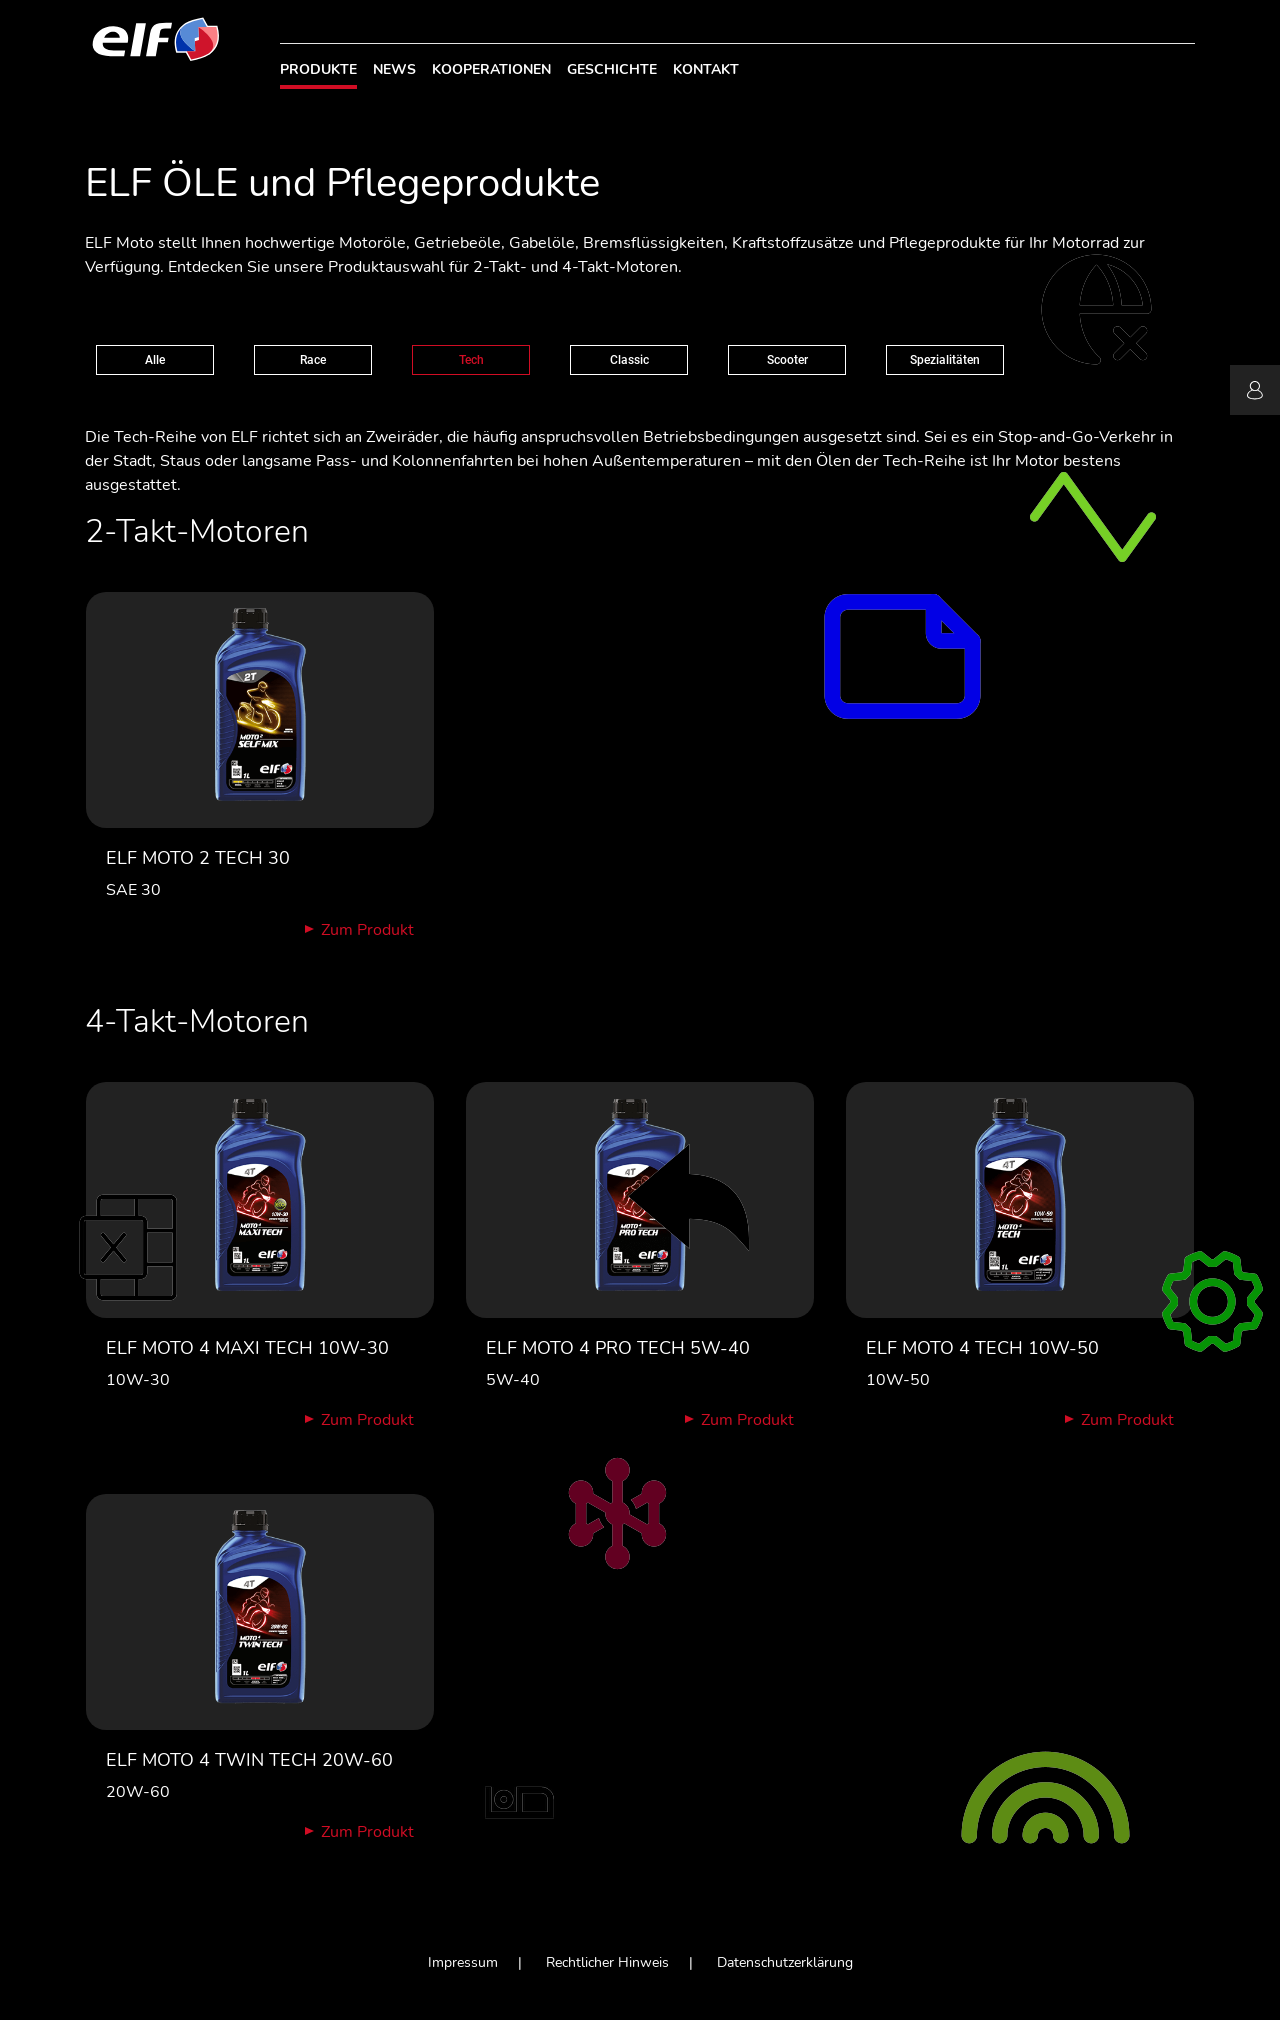  Describe the element at coordinates (1045, 1797) in the screenshot. I see `indicates pride or LGBTQ+ related content` at that location.